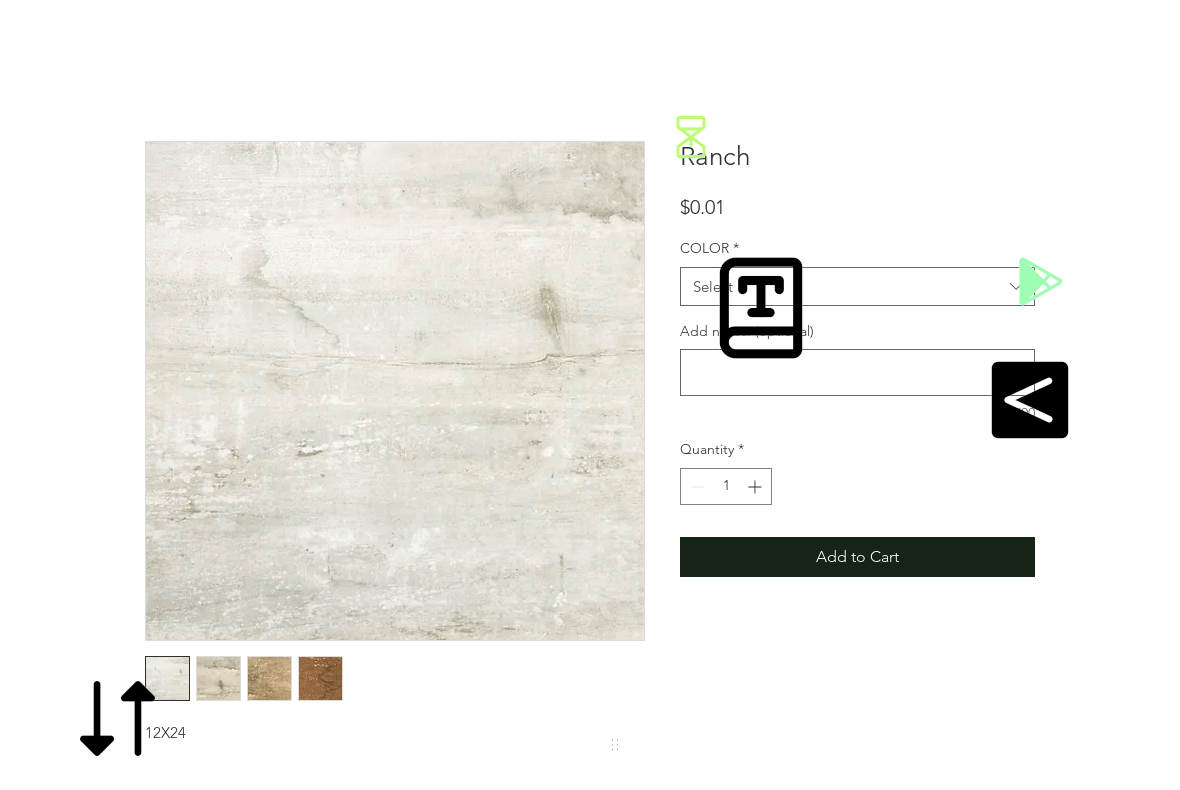 The width and height of the screenshot is (1180, 790). I want to click on open google play store, so click(1036, 281).